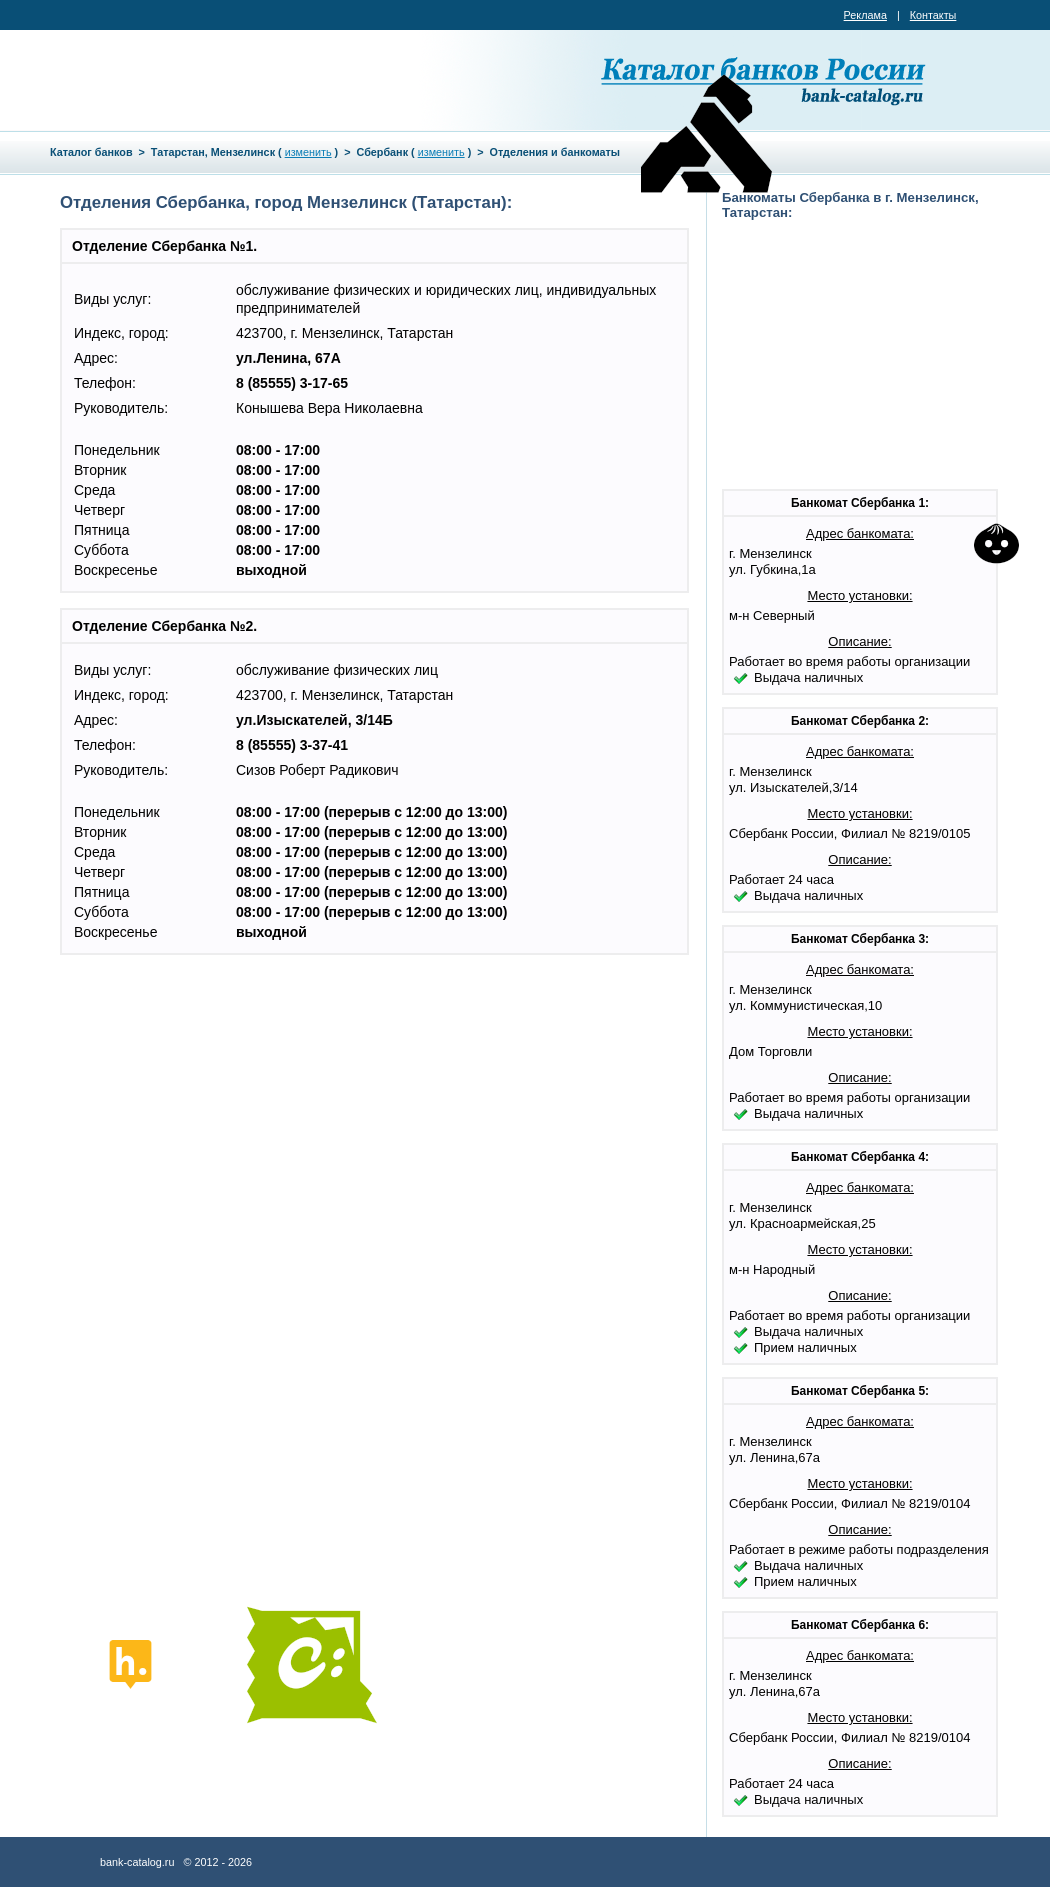 The height and width of the screenshot is (1887, 1050). I want to click on chocolatey package manager logo, so click(312, 1665).